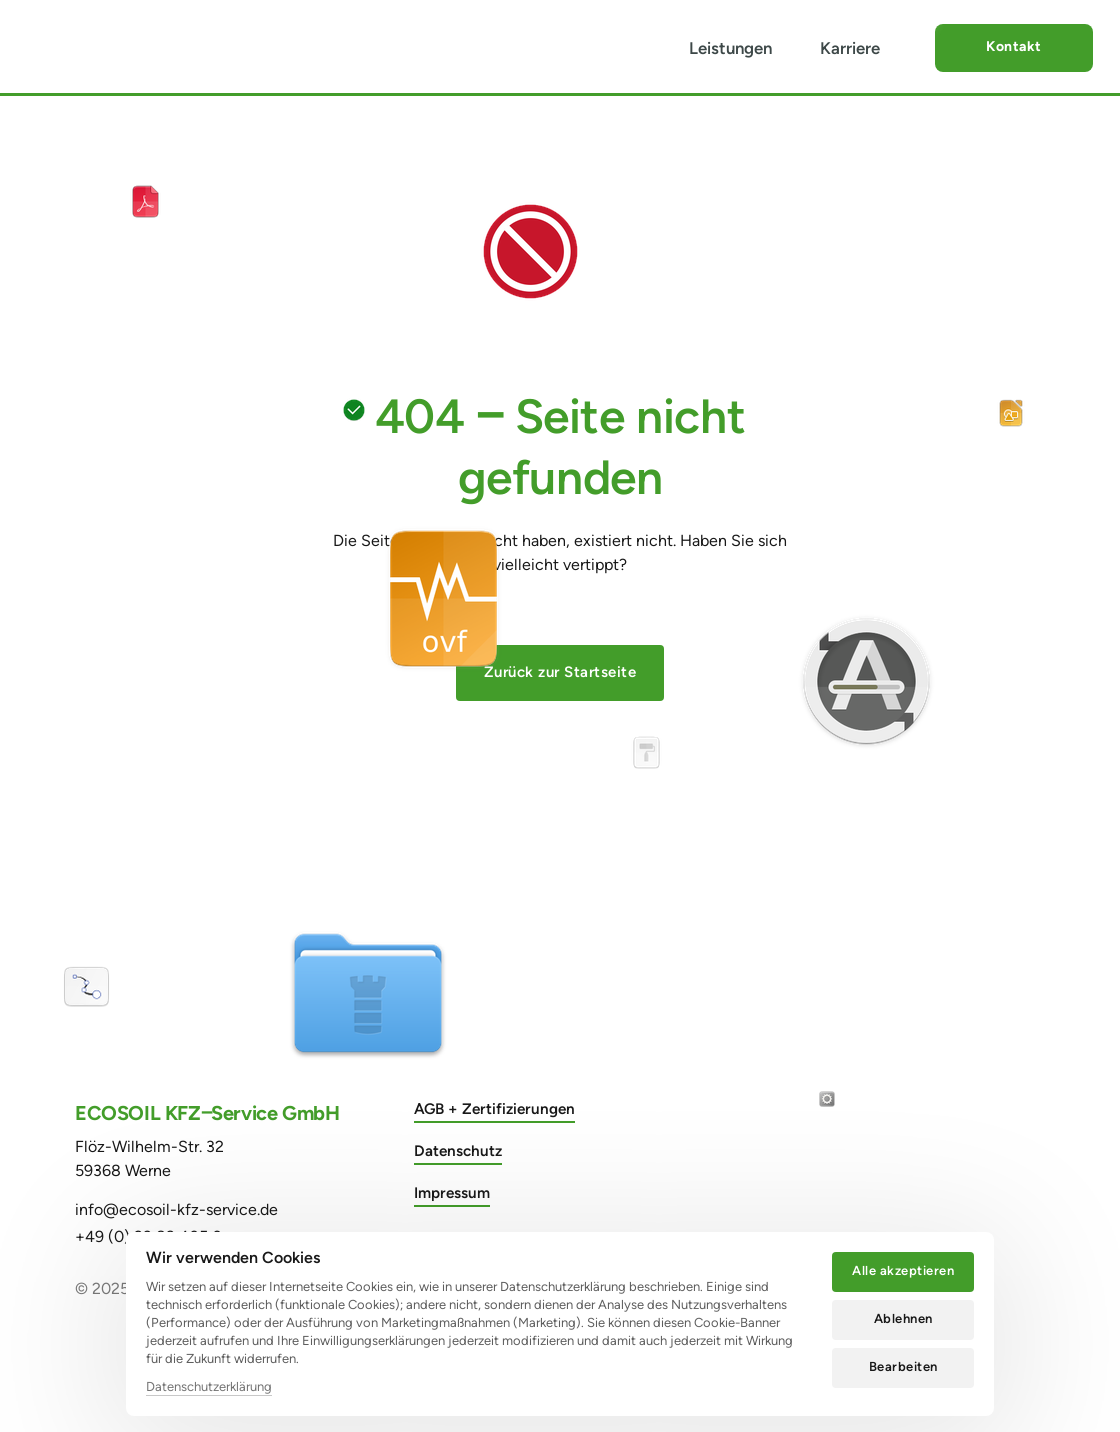  I want to click on shared library file type indicator, so click(827, 1099).